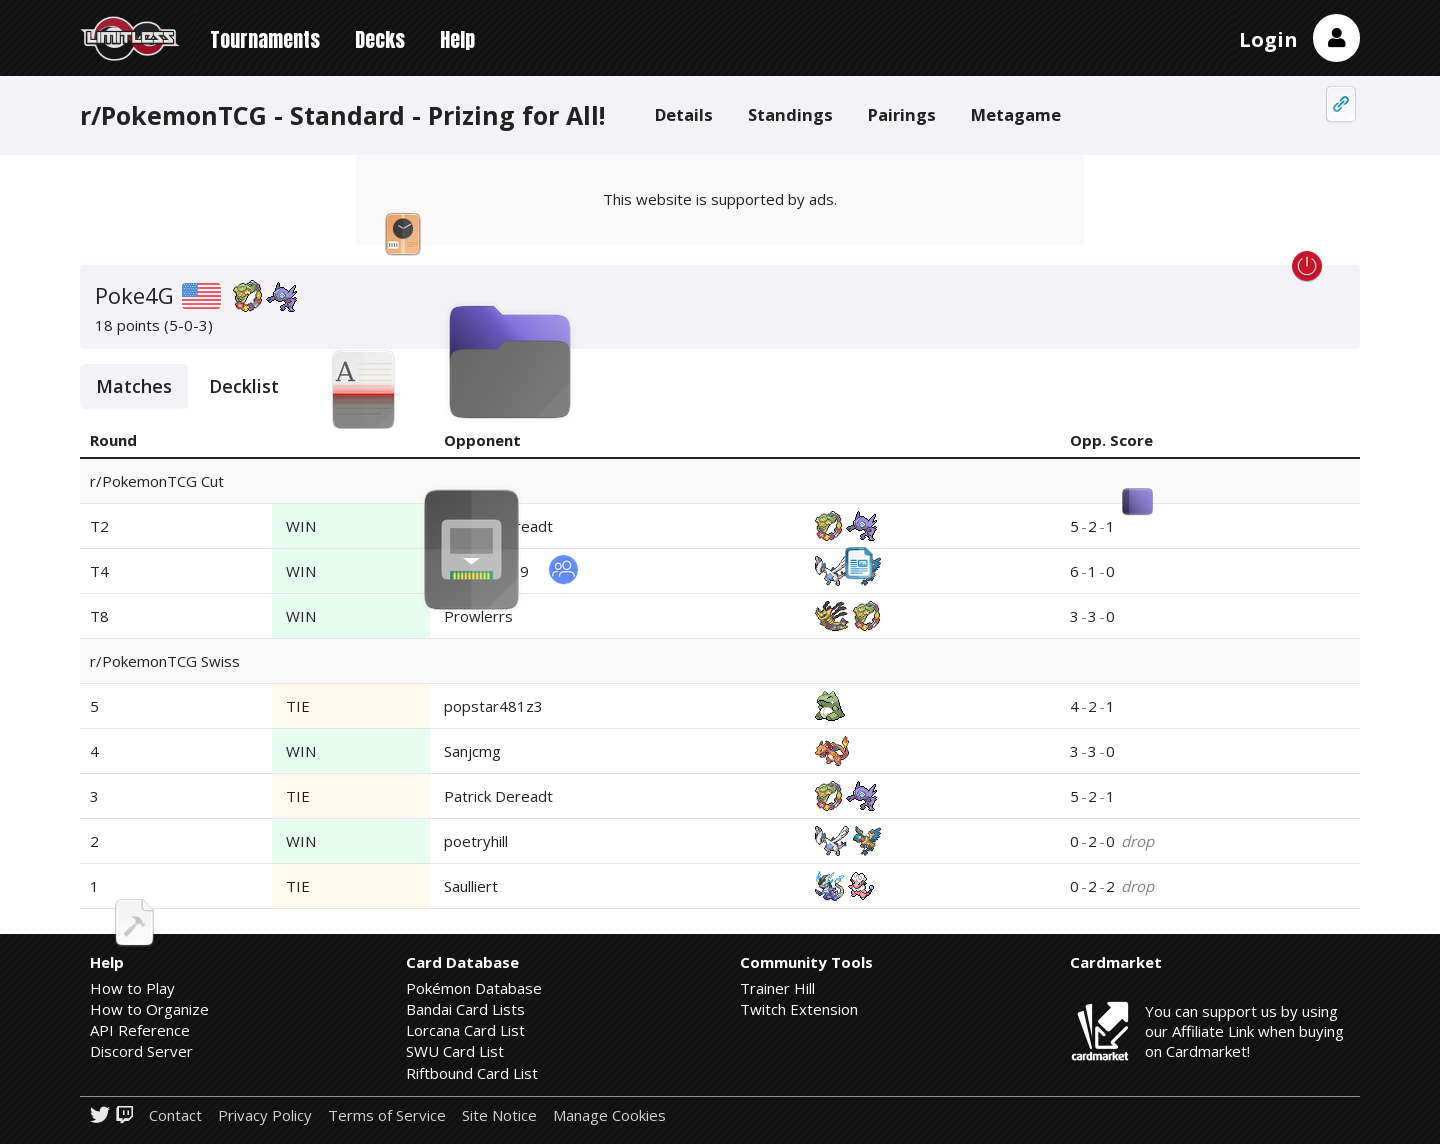 The image size is (1440, 1144). What do you see at coordinates (563, 569) in the screenshot?
I see `manage user accounts and preferences` at bounding box center [563, 569].